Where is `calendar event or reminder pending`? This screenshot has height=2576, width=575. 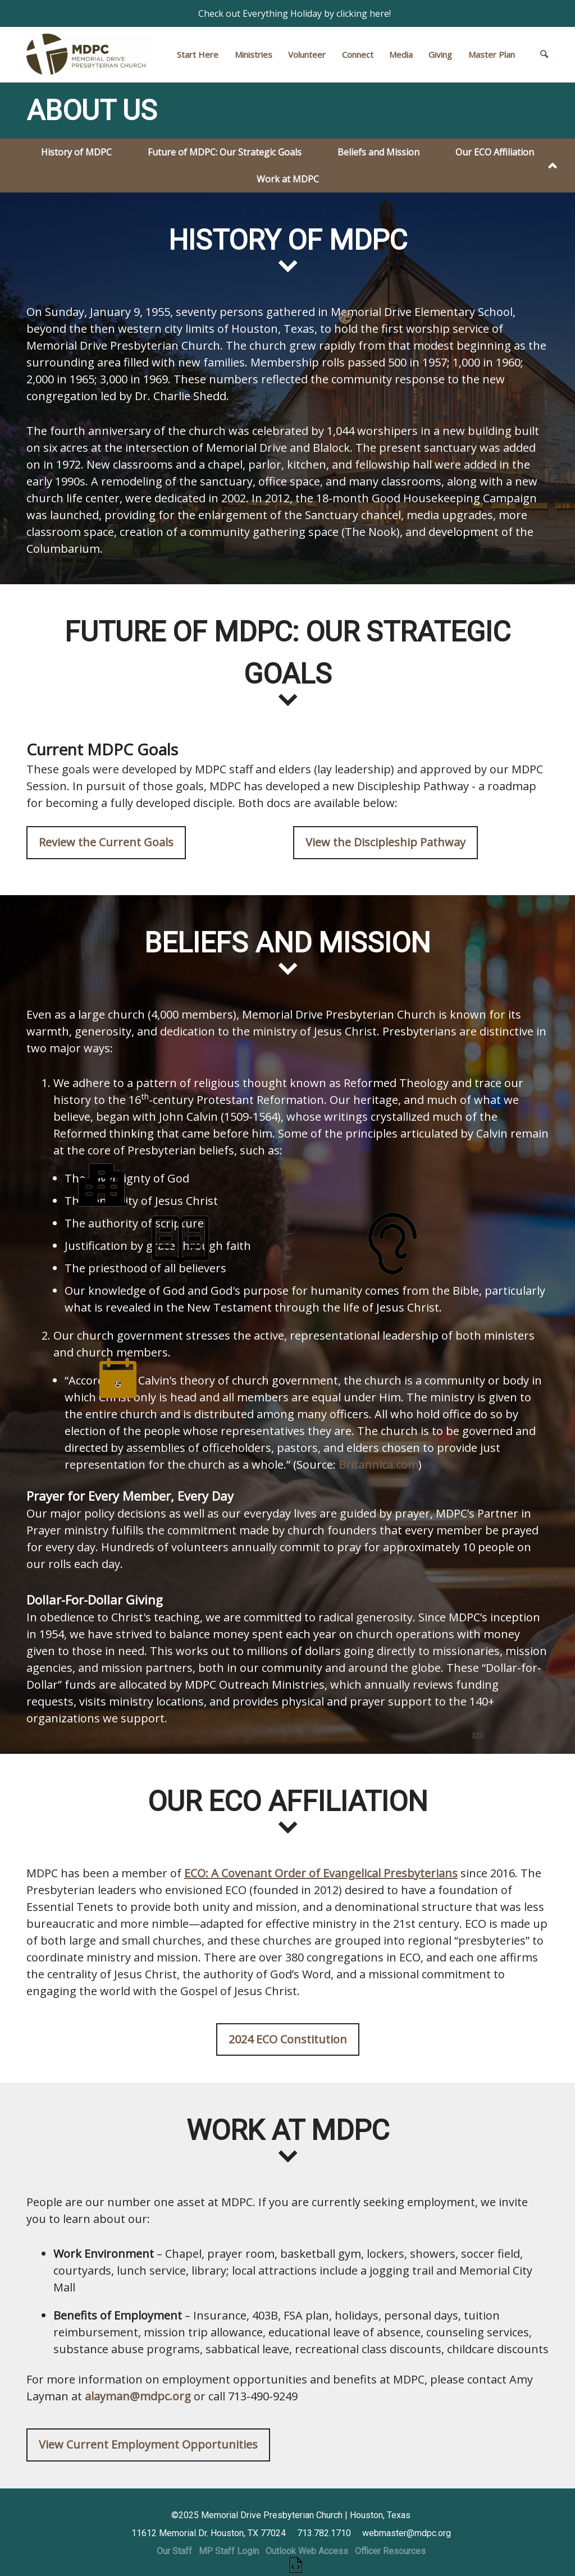
calendar event or reminder pending is located at coordinates (118, 1379).